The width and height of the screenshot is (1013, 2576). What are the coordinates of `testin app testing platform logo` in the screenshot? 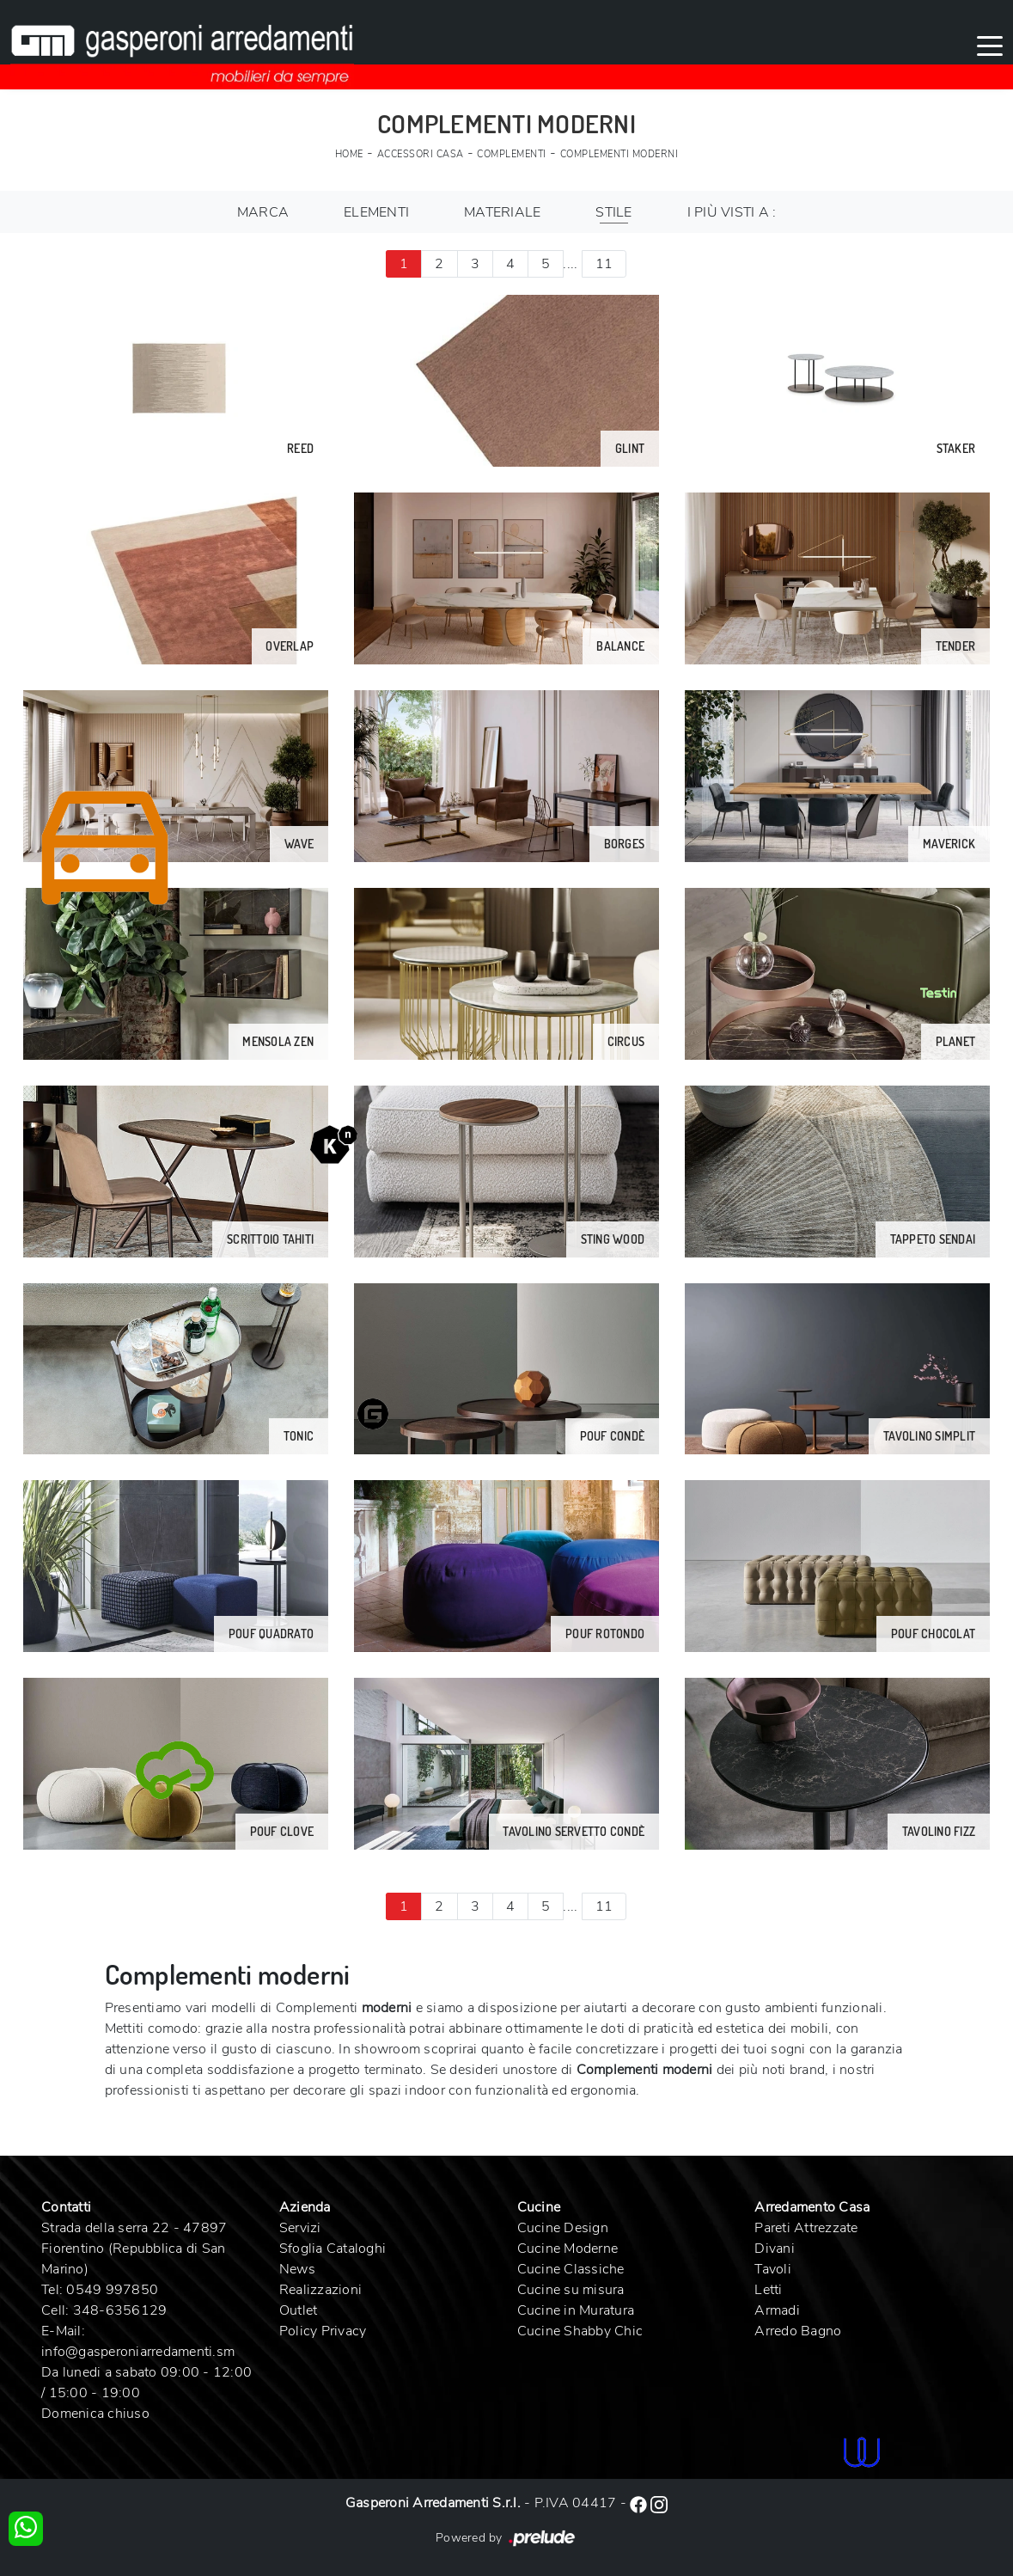 It's located at (938, 993).